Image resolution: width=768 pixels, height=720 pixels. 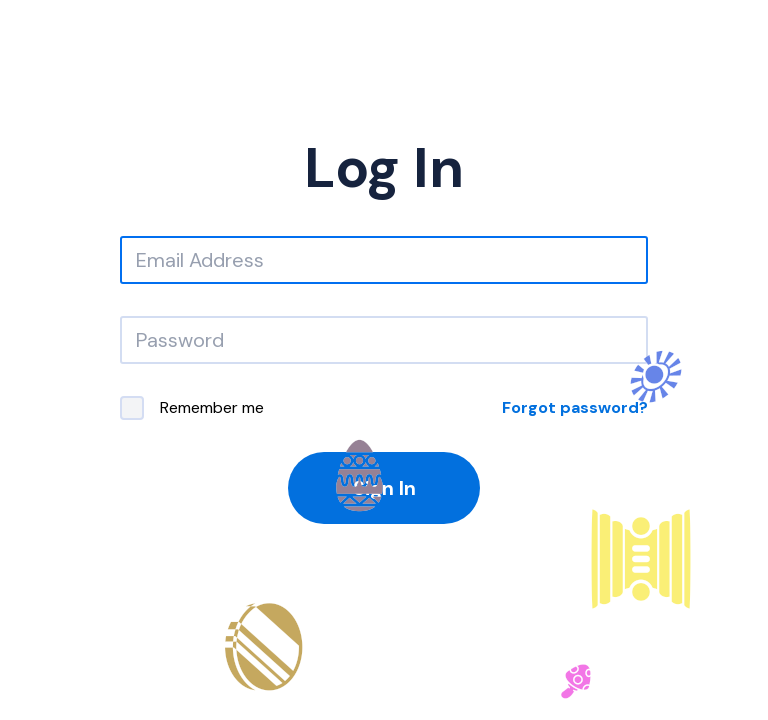 What do you see at coordinates (265, 647) in the screenshot?
I see `represents a coin or currency item in-game` at bounding box center [265, 647].